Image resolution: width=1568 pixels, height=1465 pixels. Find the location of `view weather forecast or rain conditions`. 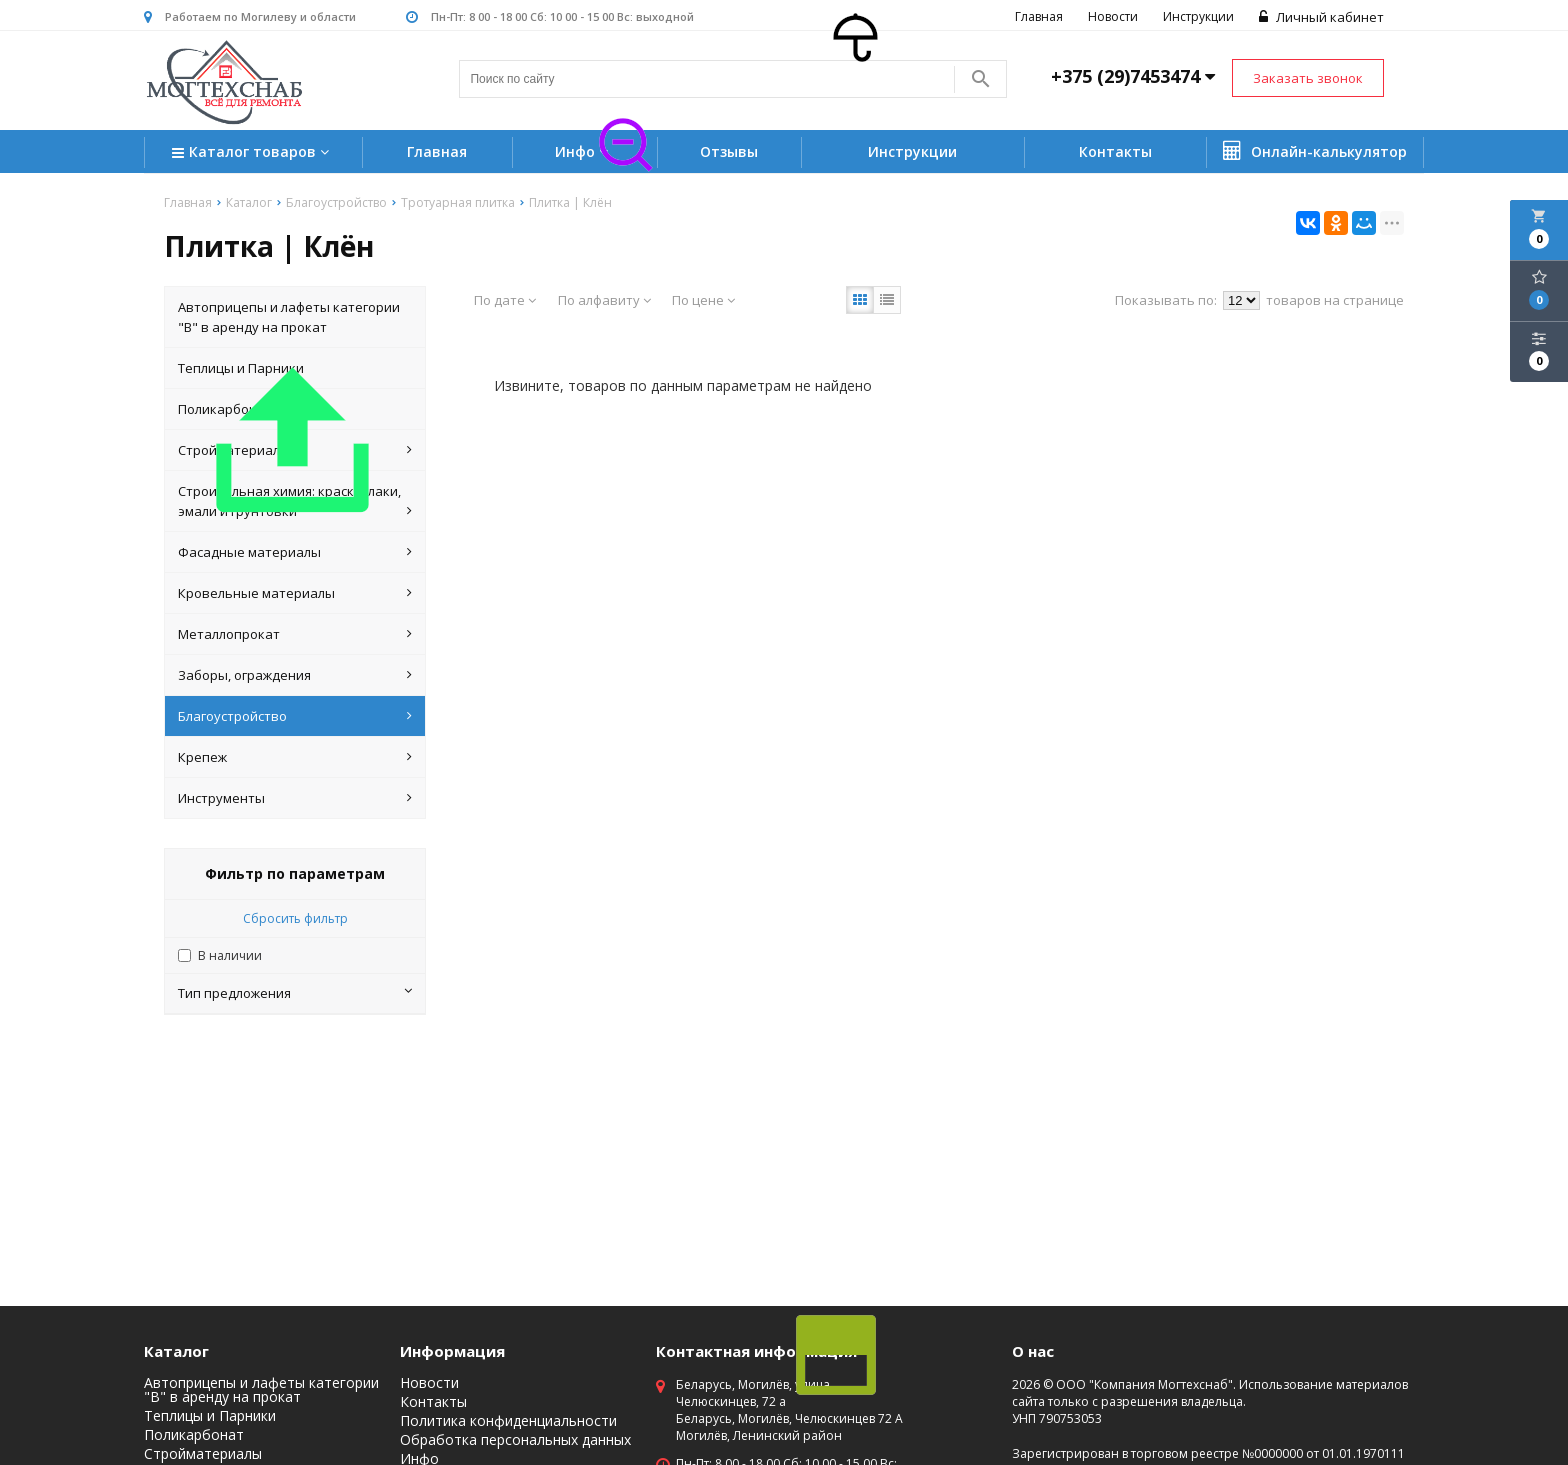

view weather forecast or rain conditions is located at coordinates (855, 37).